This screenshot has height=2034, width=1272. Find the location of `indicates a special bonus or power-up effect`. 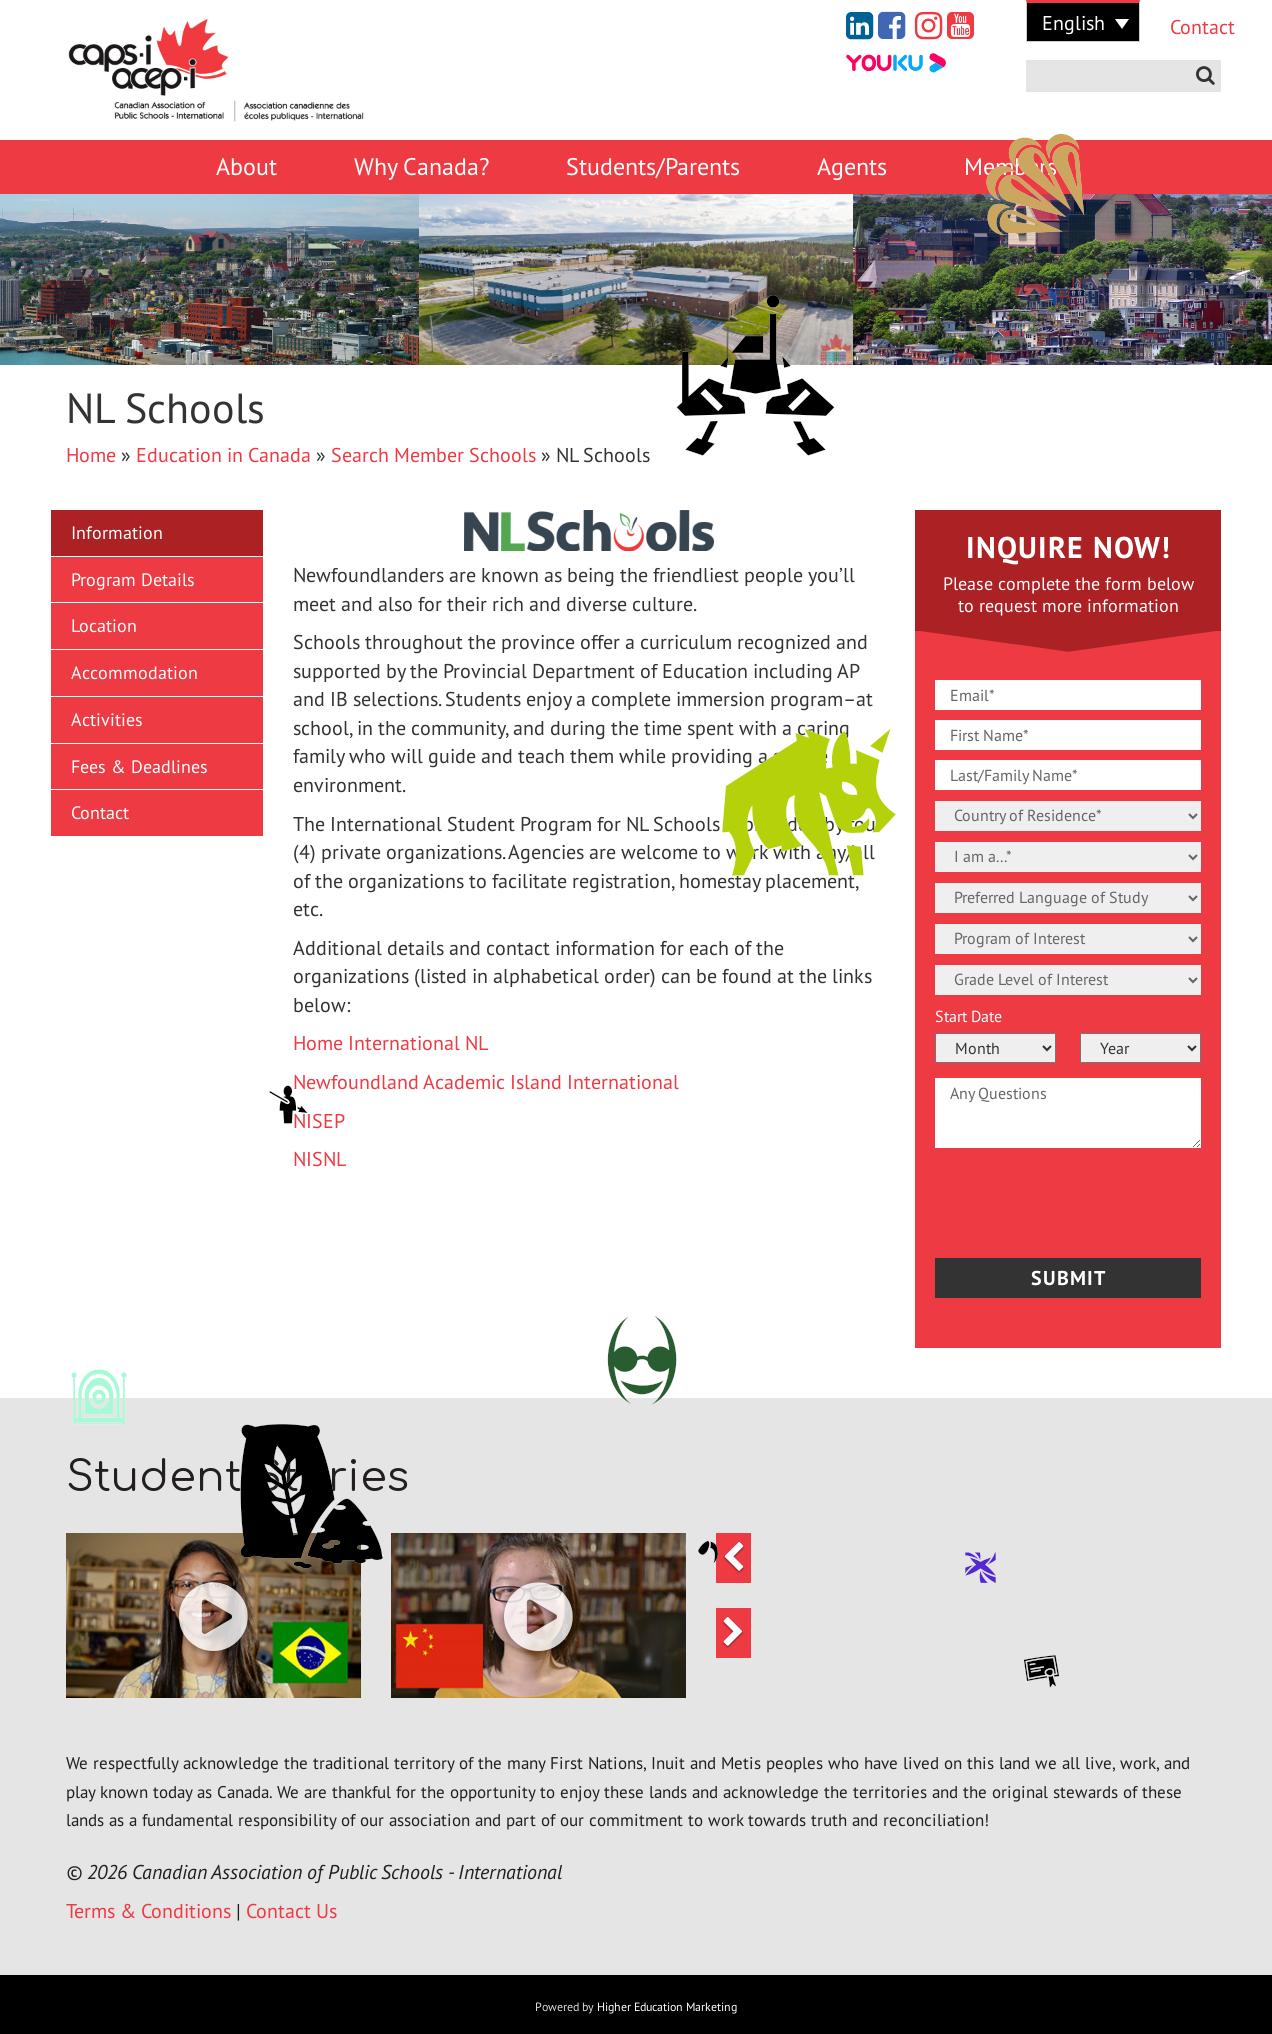

indicates a special bonus or power-up effect is located at coordinates (980, 1567).